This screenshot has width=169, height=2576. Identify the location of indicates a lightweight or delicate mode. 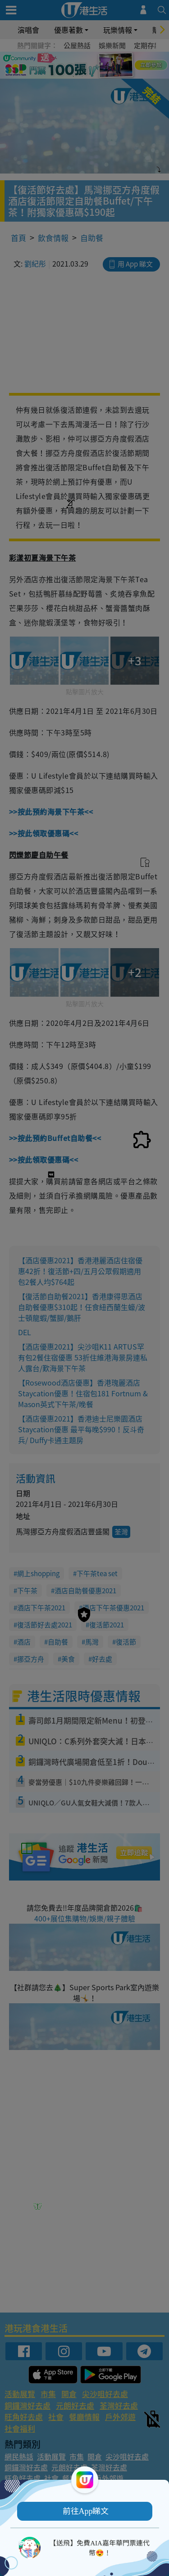
(37, 2206).